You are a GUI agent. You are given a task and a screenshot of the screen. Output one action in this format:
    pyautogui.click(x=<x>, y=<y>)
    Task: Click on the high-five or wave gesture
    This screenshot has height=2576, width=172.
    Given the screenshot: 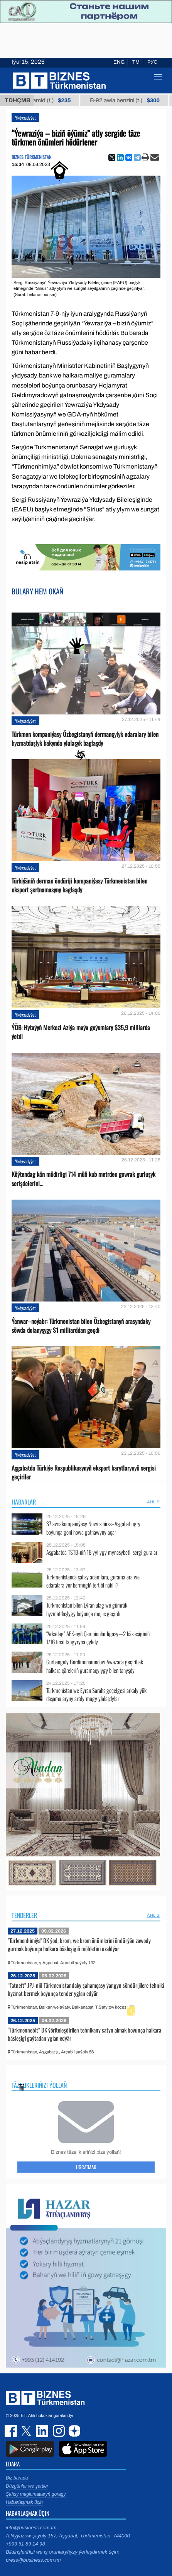 What is the action you would take?
    pyautogui.click(x=76, y=646)
    